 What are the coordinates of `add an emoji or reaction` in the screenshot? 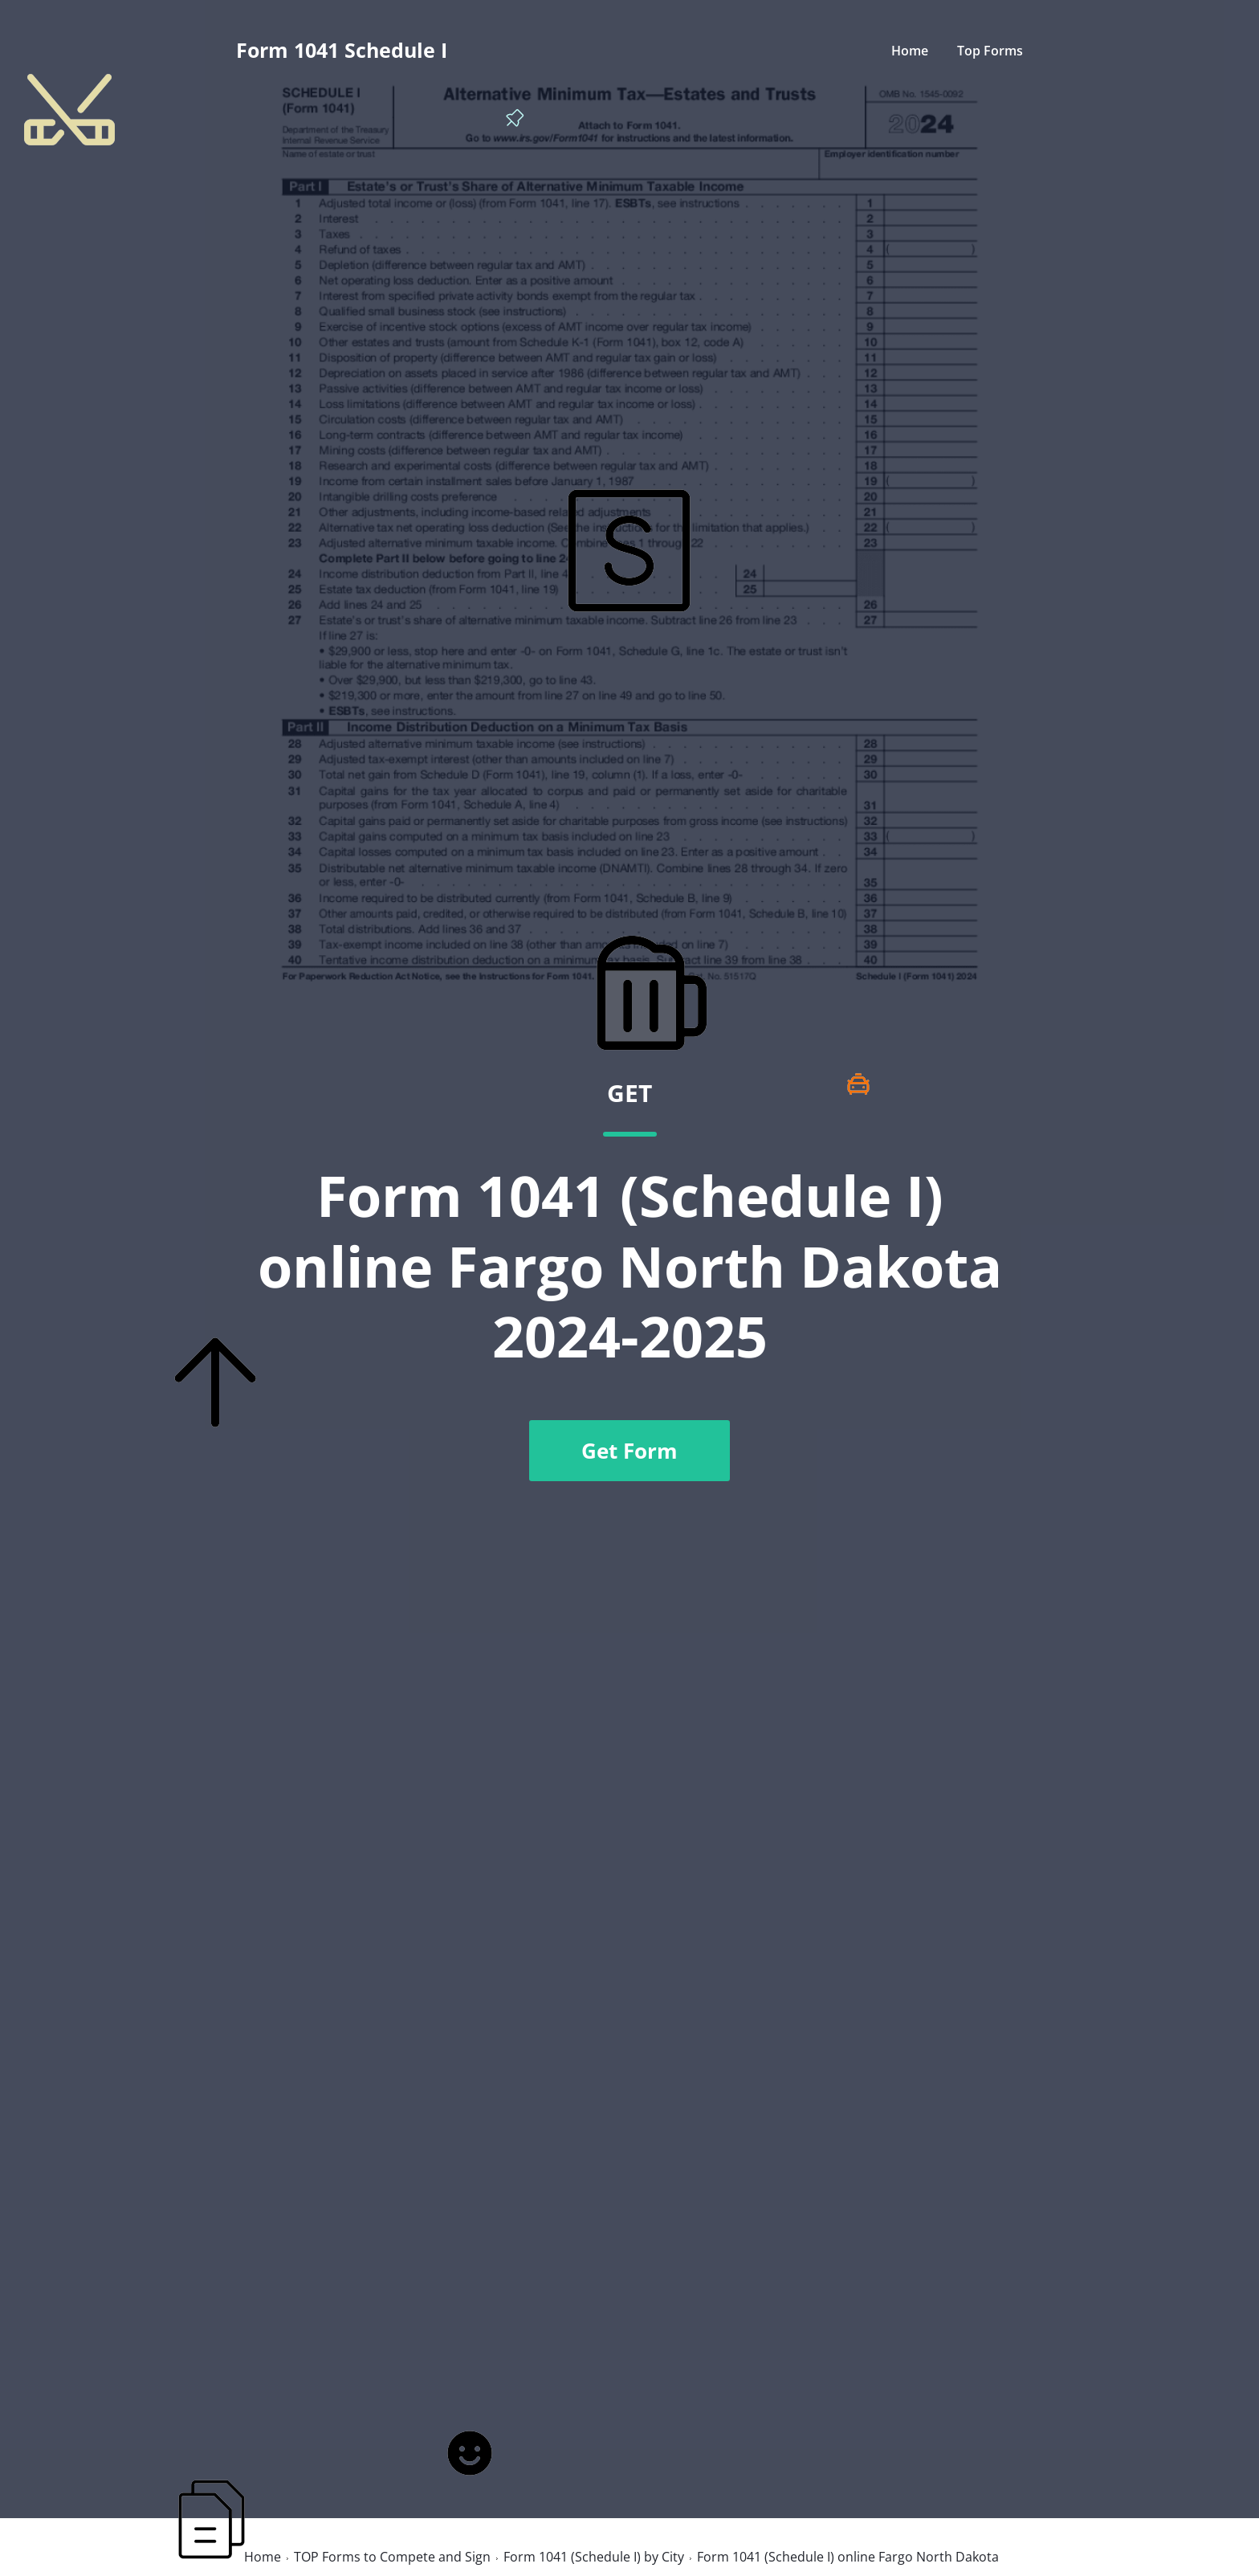 It's located at (470, 2453).